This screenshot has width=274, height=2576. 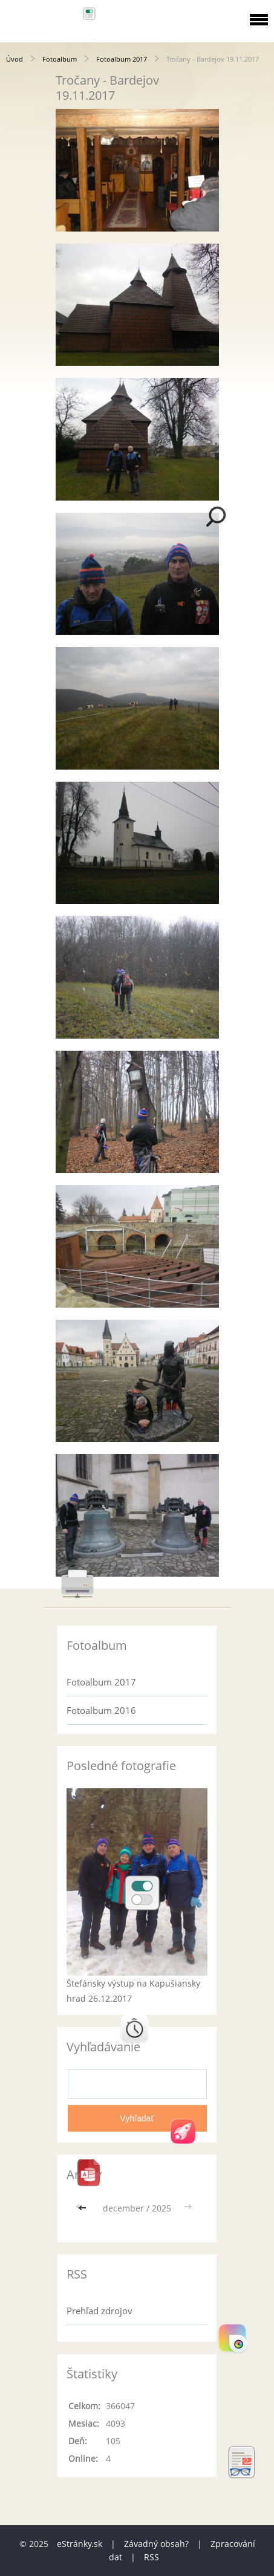 What do you see at coordinates (77, 1585) in the screenshot?
I see `connect to a network printer` at bounding box center [77, 1585].